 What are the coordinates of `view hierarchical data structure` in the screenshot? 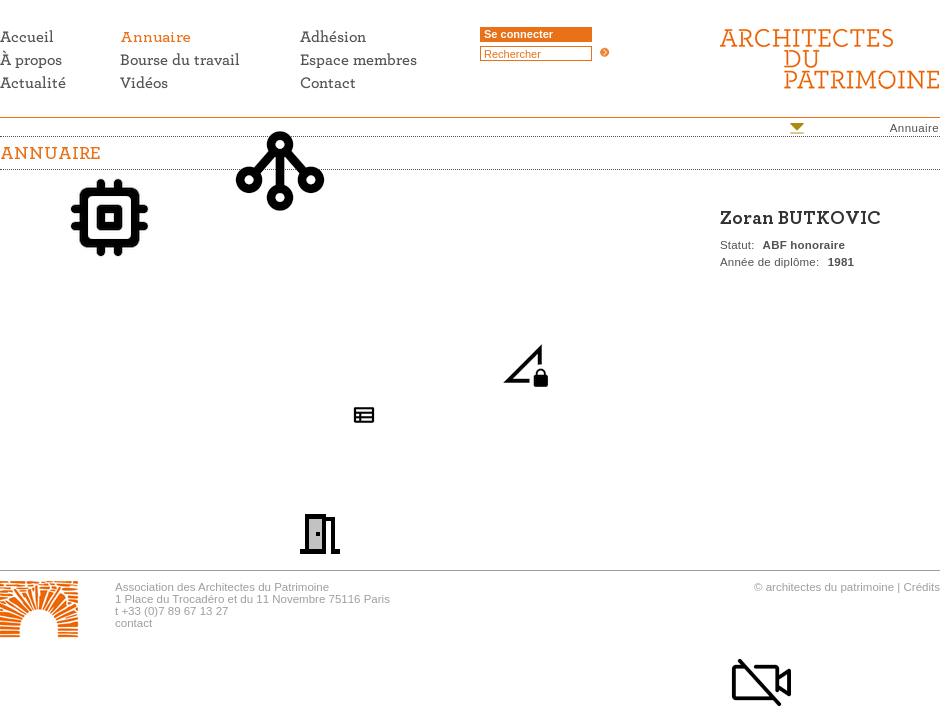 It's located at (280, 171).